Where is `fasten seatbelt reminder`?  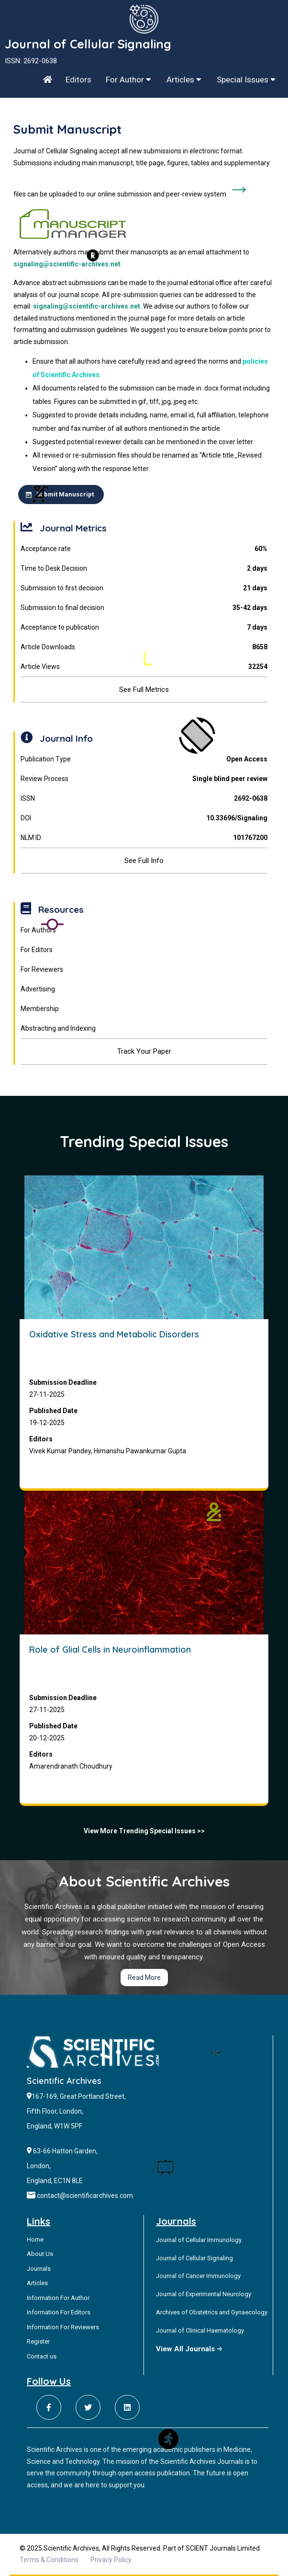
fasten seatbelt reminder is located at coordinates (214, 1512).